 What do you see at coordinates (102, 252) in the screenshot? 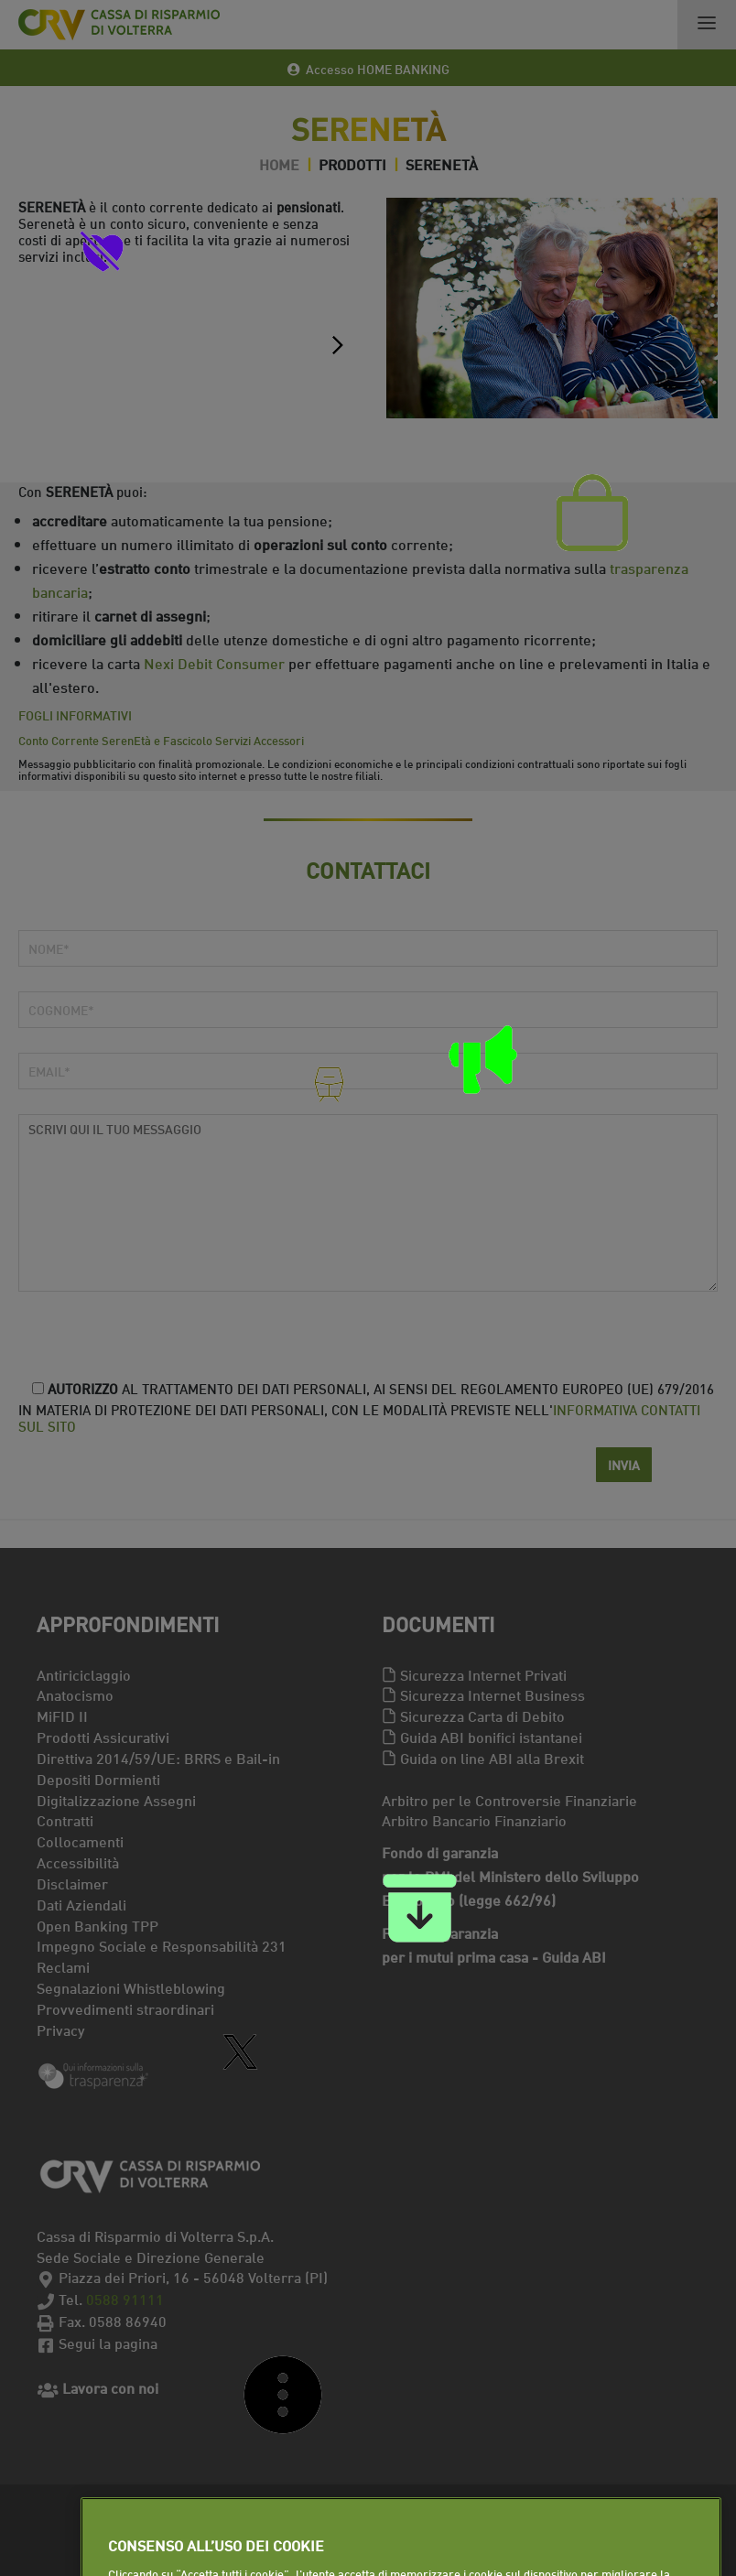
I see `remove from favorites` at bounding box center [102, 252].